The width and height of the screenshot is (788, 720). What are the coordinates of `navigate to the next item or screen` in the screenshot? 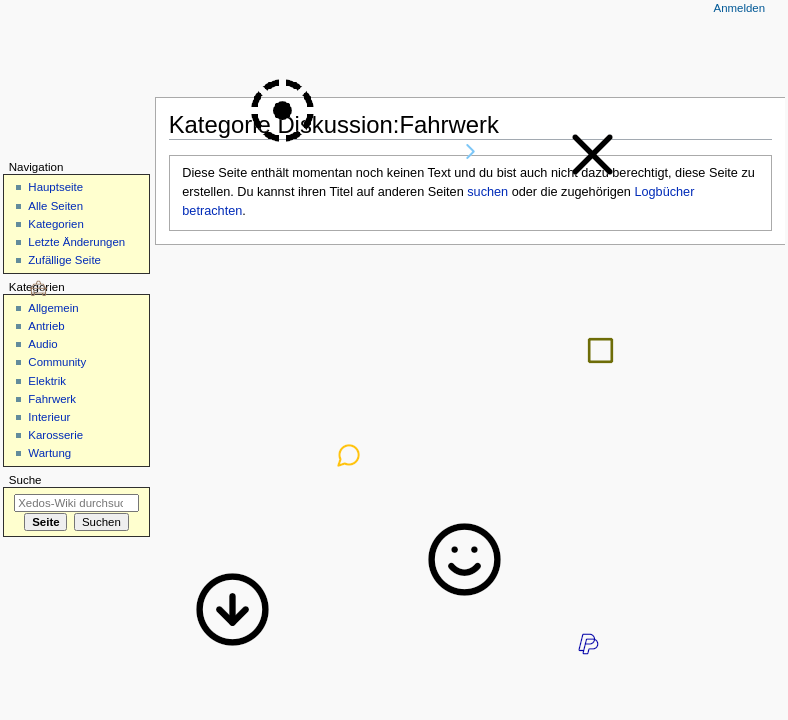 It's located at (470, 151).